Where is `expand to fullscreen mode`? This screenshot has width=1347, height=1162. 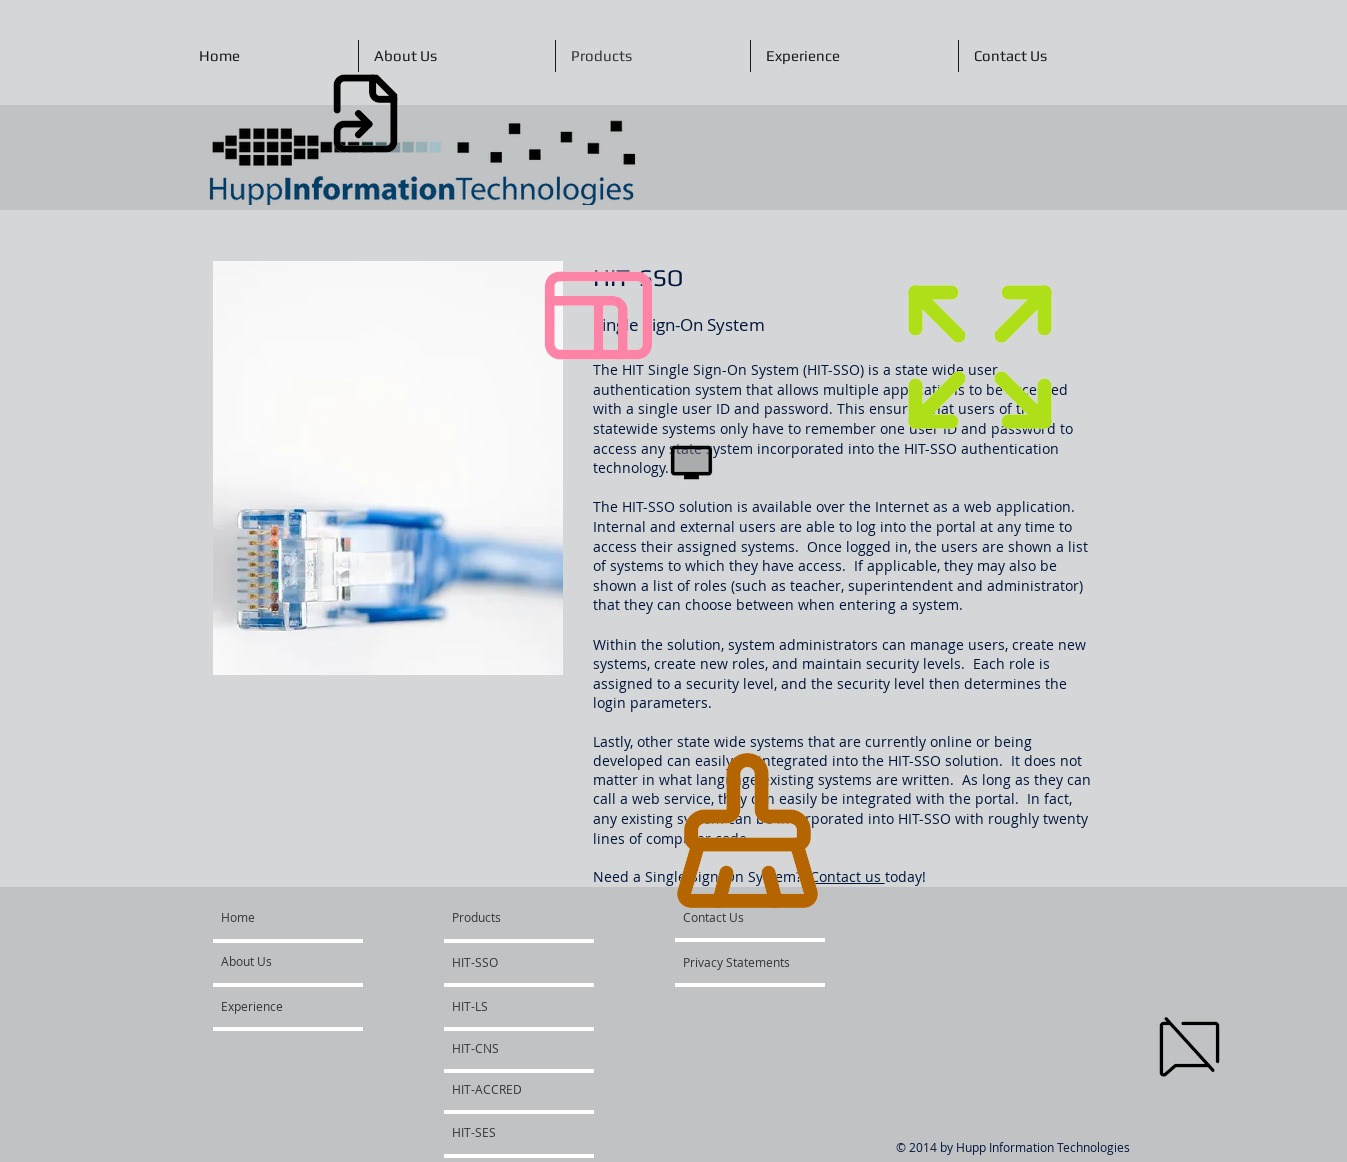
expand to fullscreen mode is located at coordinates (980, 357).